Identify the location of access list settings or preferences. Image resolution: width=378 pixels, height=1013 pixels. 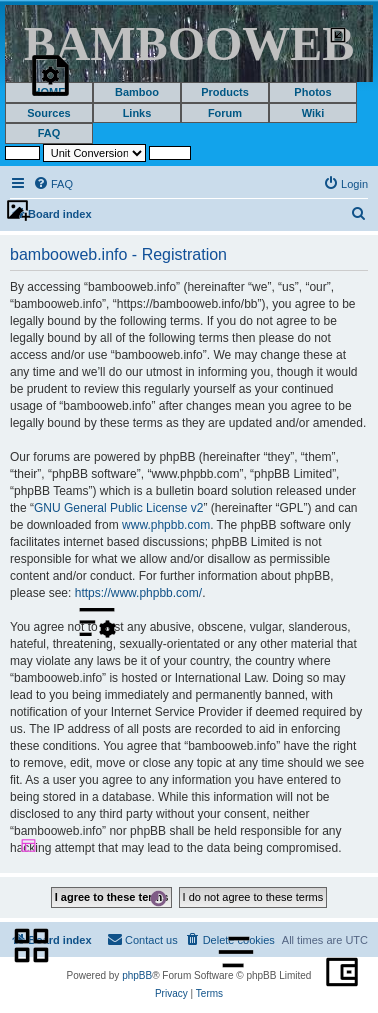
(97, 622).